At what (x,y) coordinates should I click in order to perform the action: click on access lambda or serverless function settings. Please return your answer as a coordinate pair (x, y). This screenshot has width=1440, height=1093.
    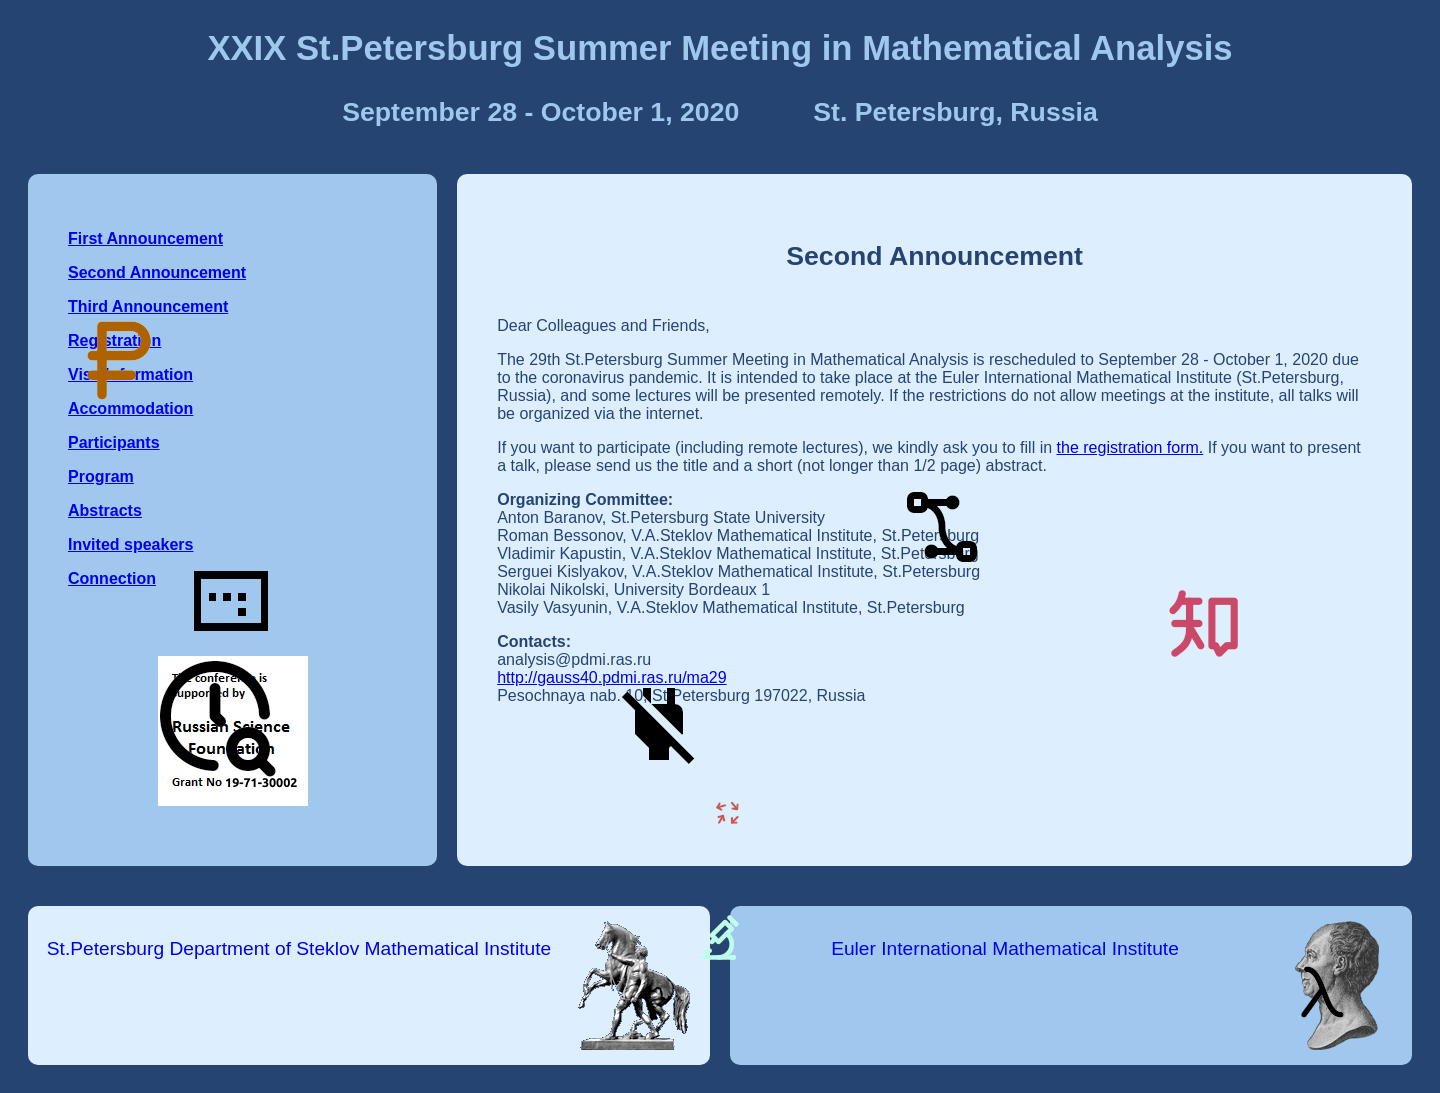
    Looking at the image, I should click on (1321, 992).